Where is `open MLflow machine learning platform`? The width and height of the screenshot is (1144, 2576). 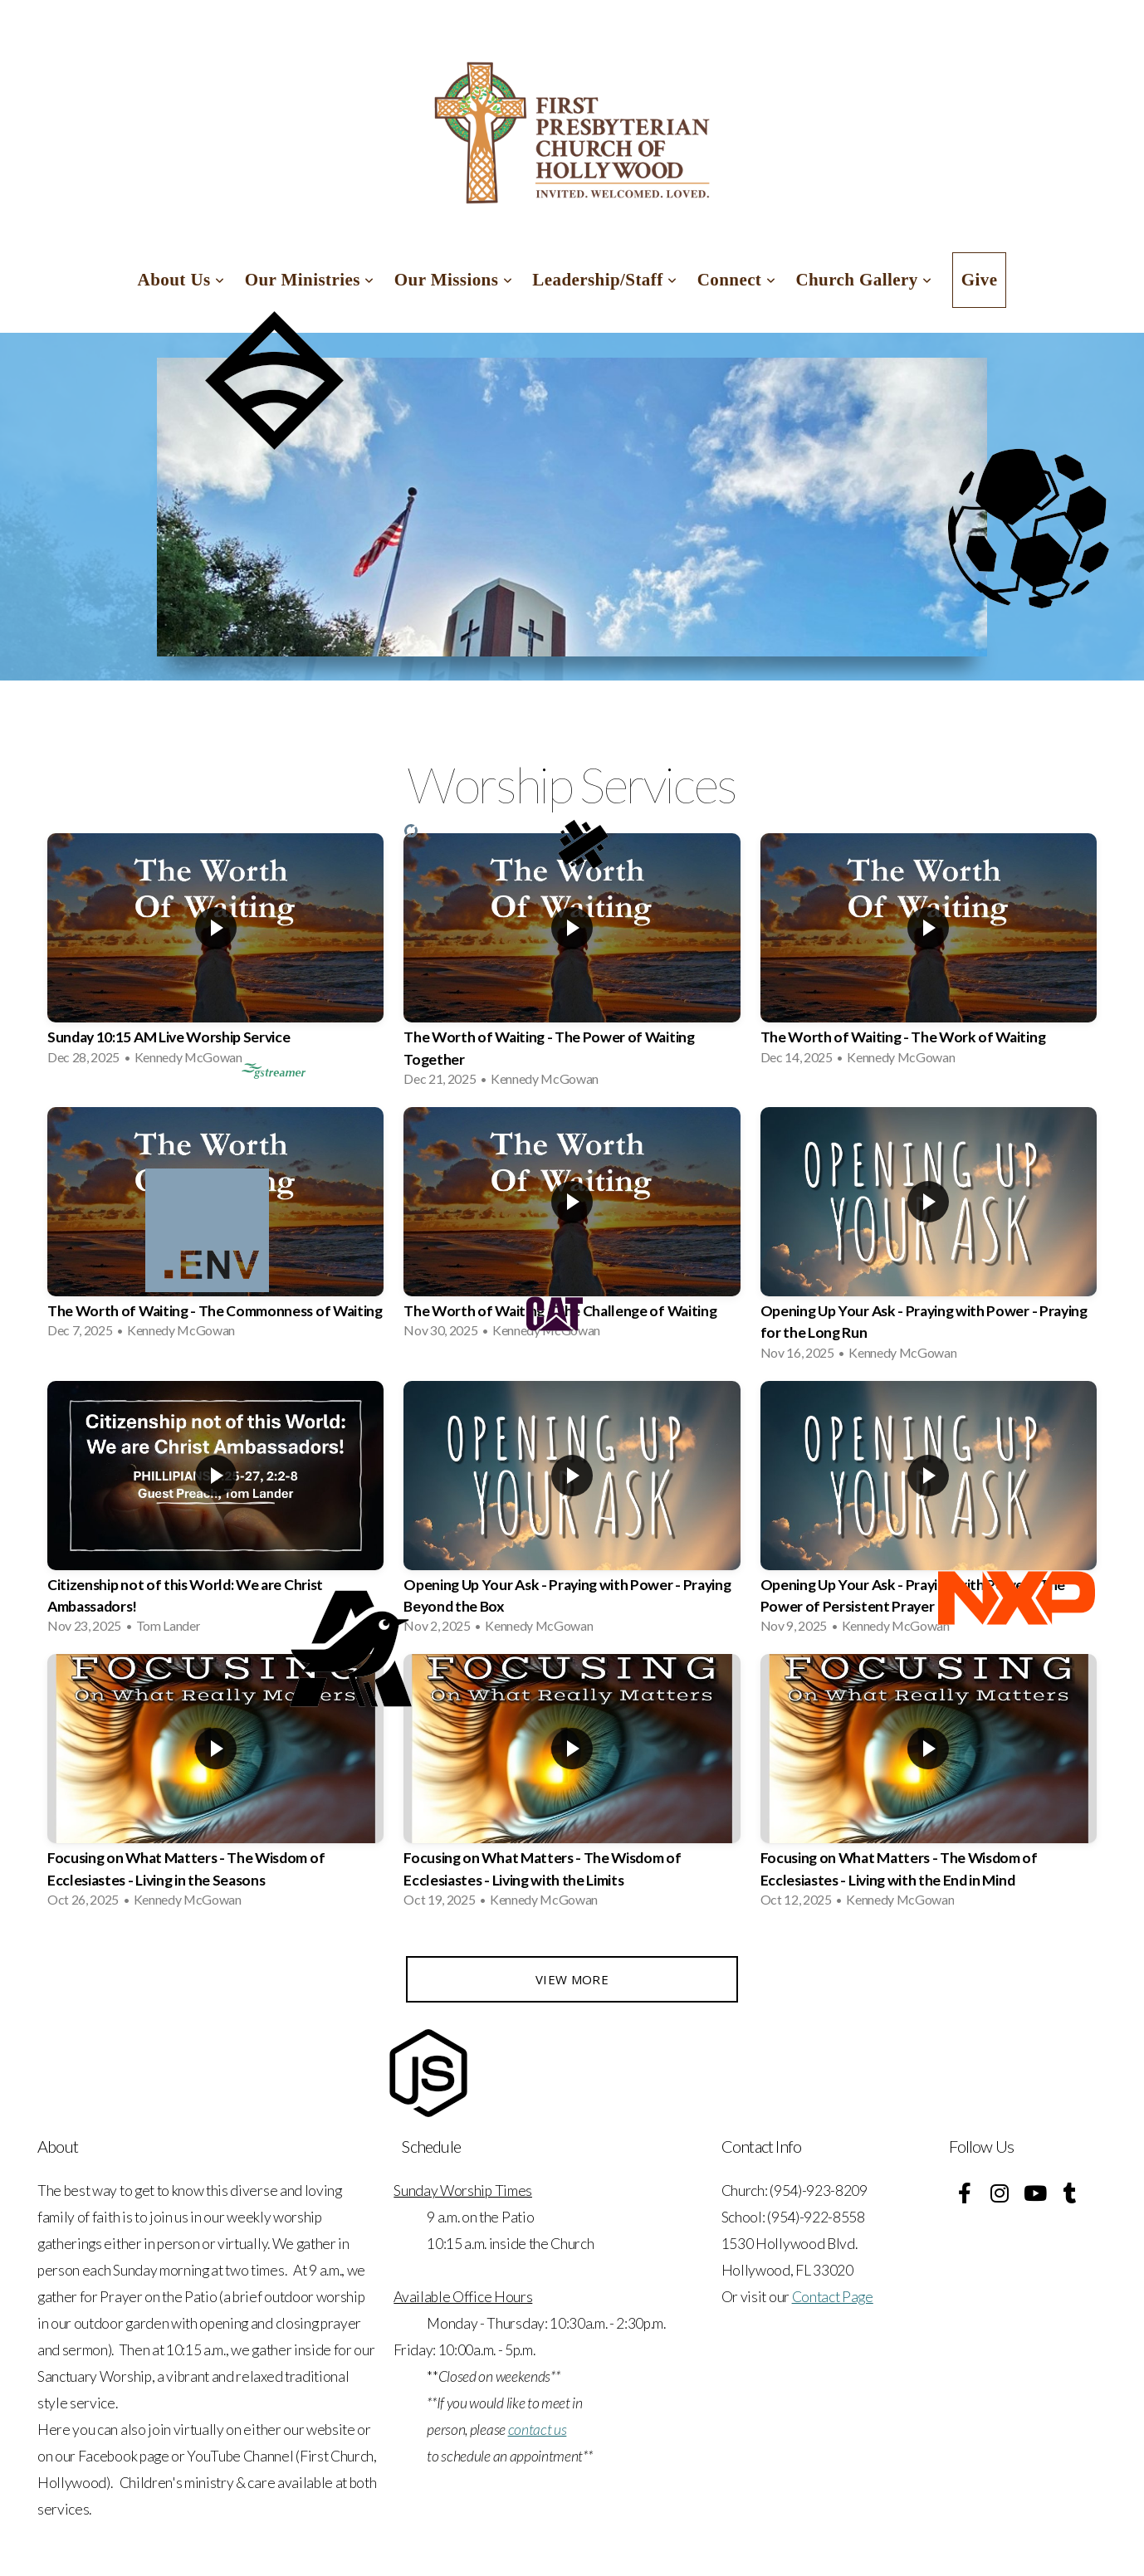 open MLflow machine learning platform is located at coordinates (411, 831).